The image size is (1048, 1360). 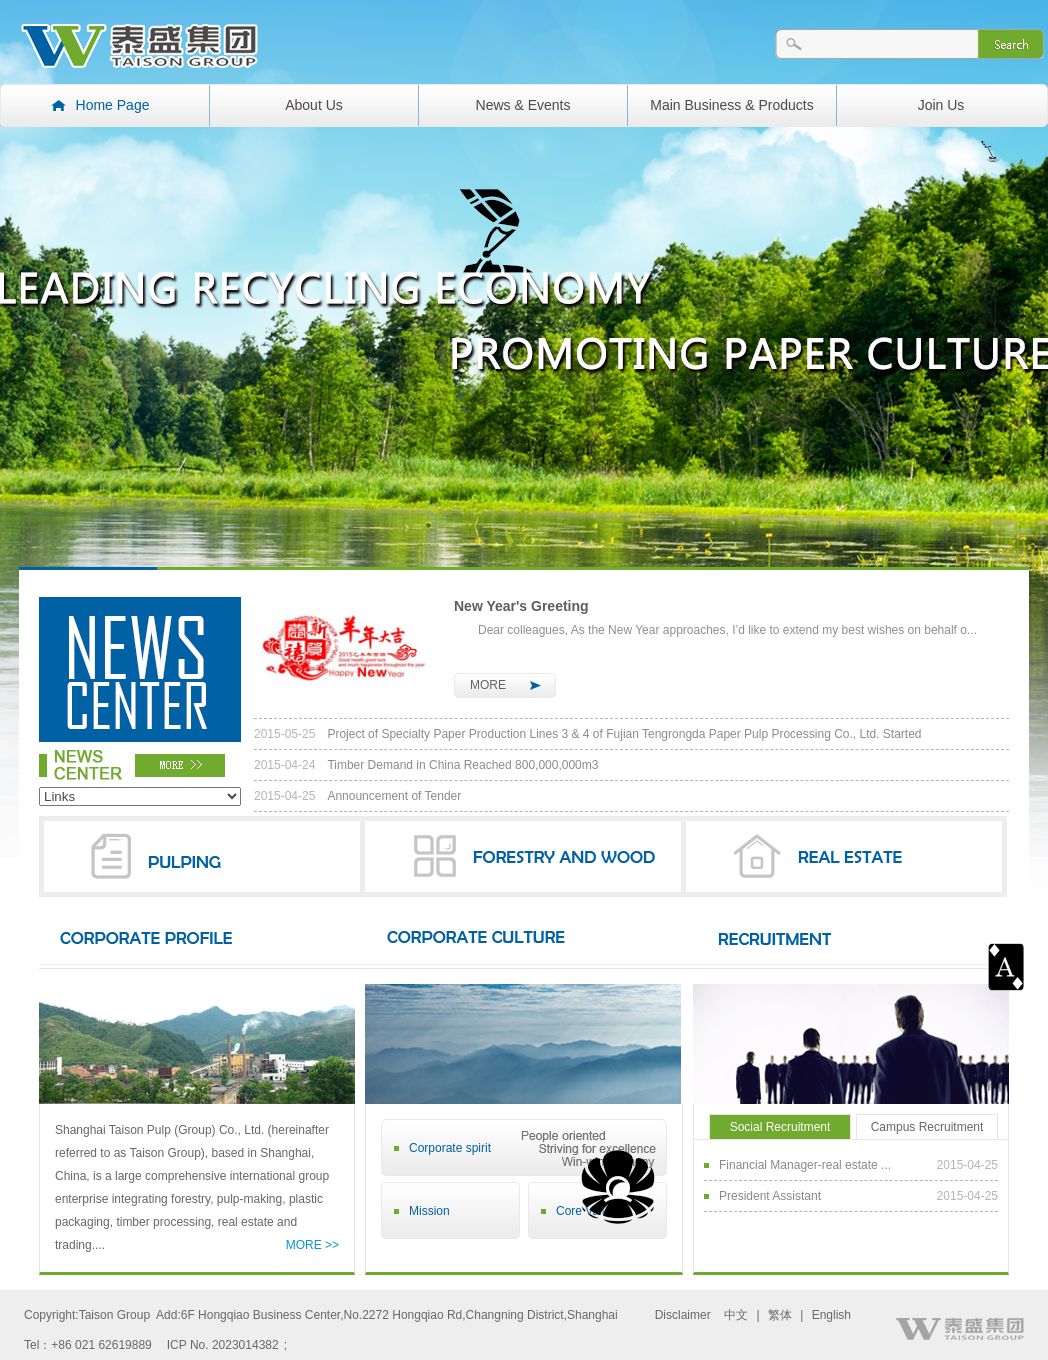 I want to click on oyster shell with pearl icon, so click(x=618, y=1187).